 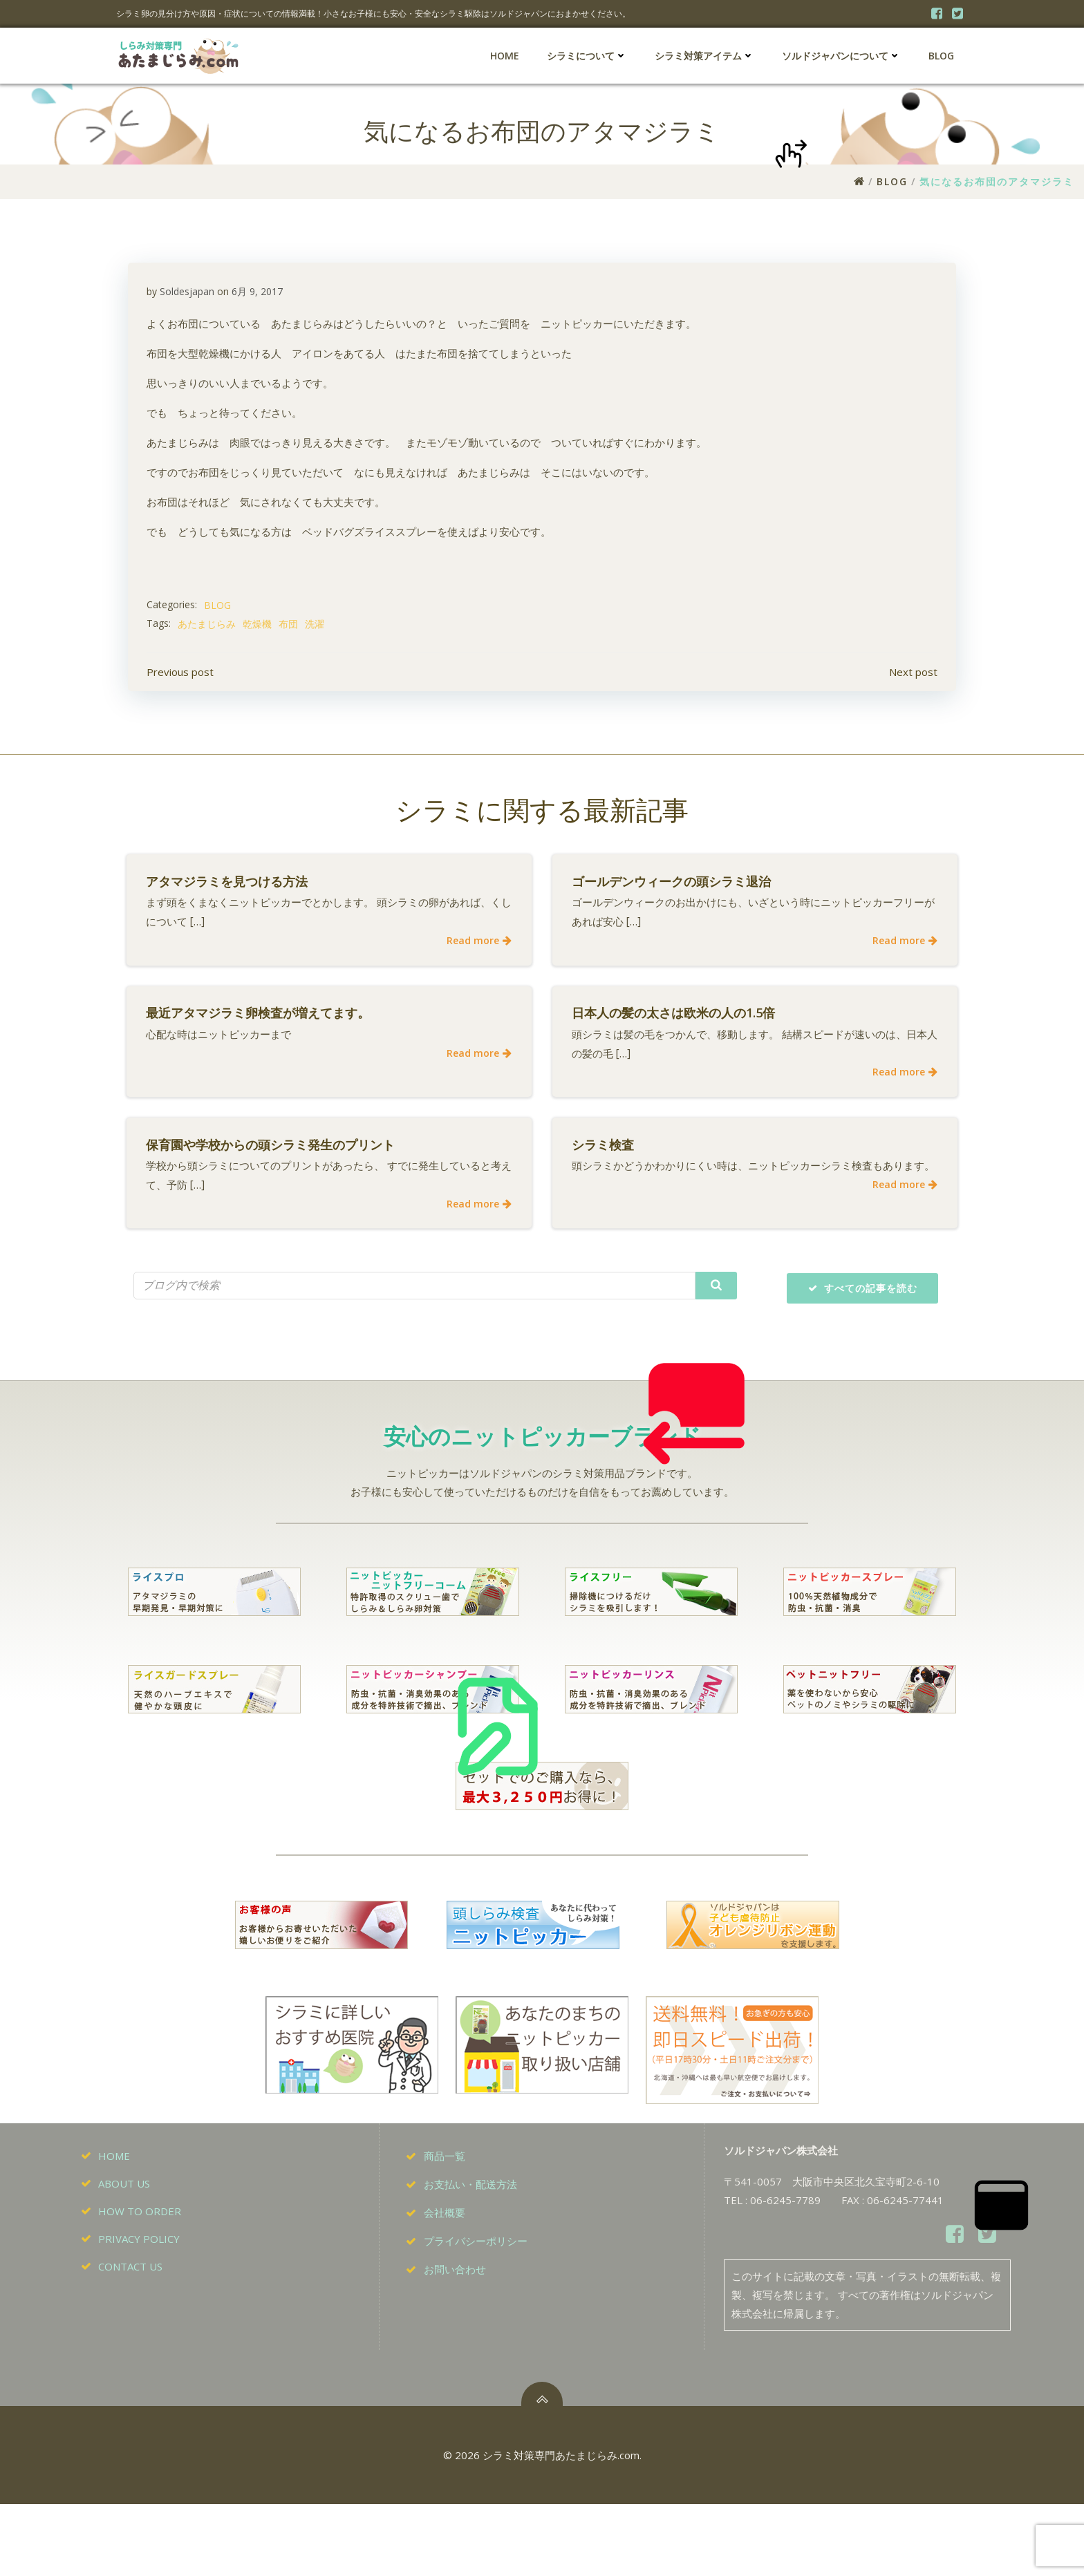 What do you see at coordinates (696, 1411) in the screenshot?
I see `auto-fit content to the left edge` at bounding box center [696, 1411].